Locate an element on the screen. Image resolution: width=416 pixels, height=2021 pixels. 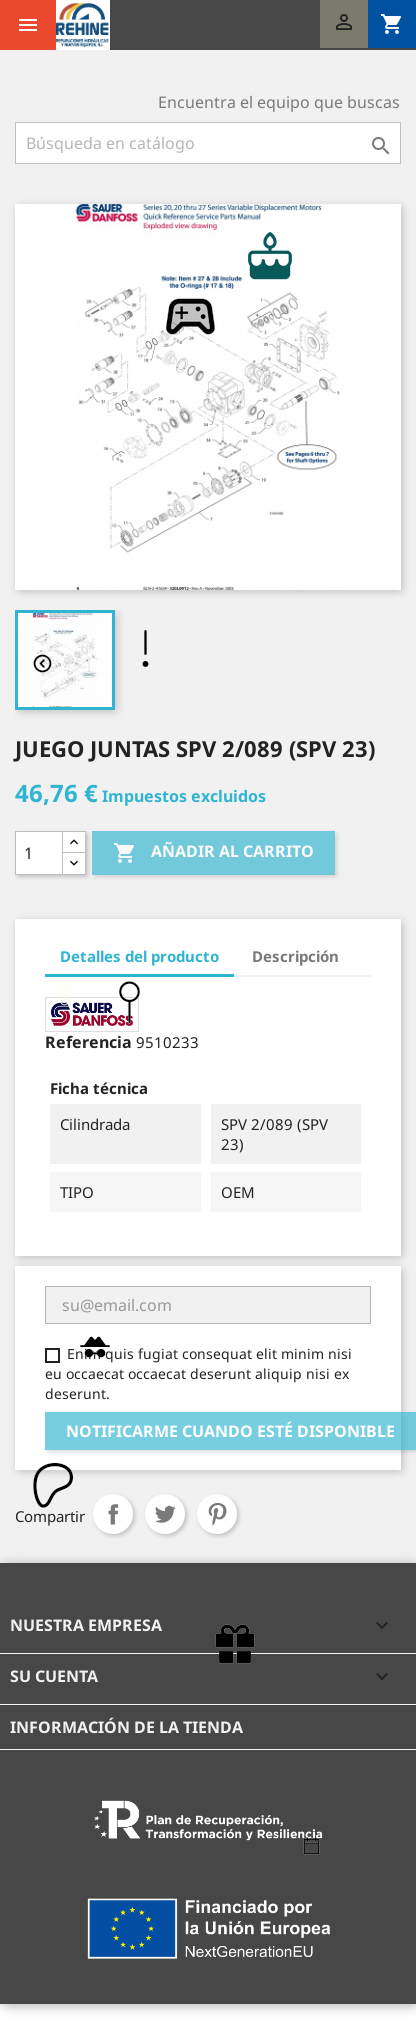
mute or disable audio listening is located at coordinates (64, 995).